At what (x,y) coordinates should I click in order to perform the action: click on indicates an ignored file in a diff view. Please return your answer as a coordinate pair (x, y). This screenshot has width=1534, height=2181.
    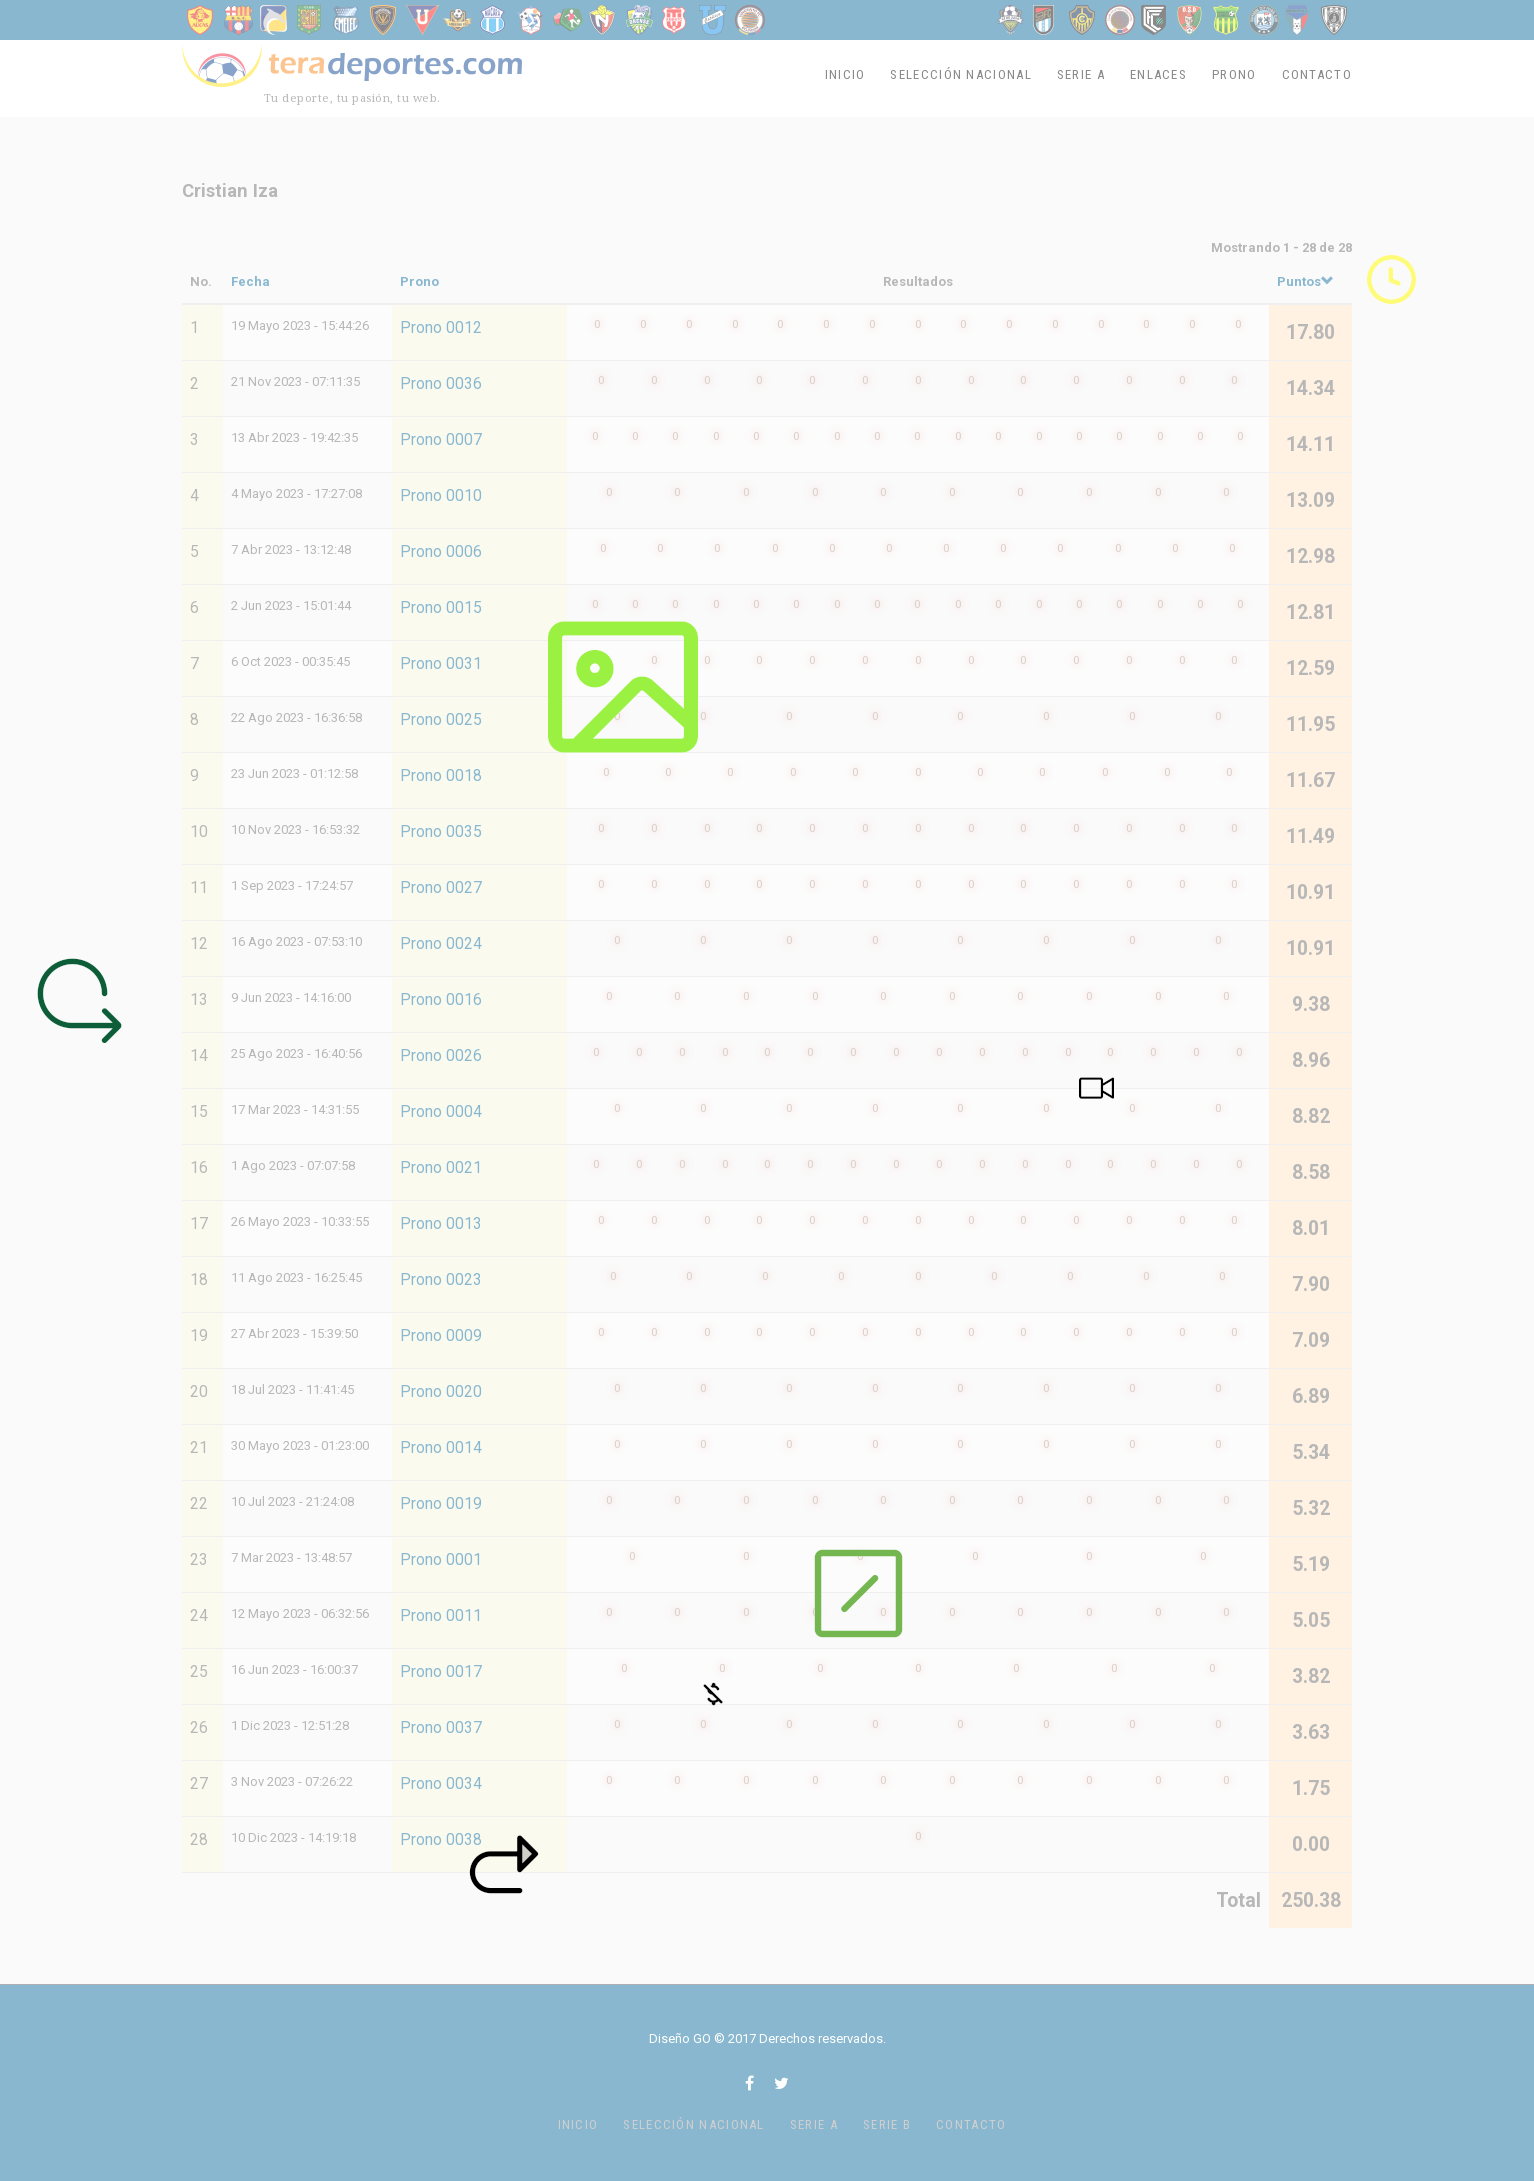
    Looking at the image, I should click on (858, 1593).